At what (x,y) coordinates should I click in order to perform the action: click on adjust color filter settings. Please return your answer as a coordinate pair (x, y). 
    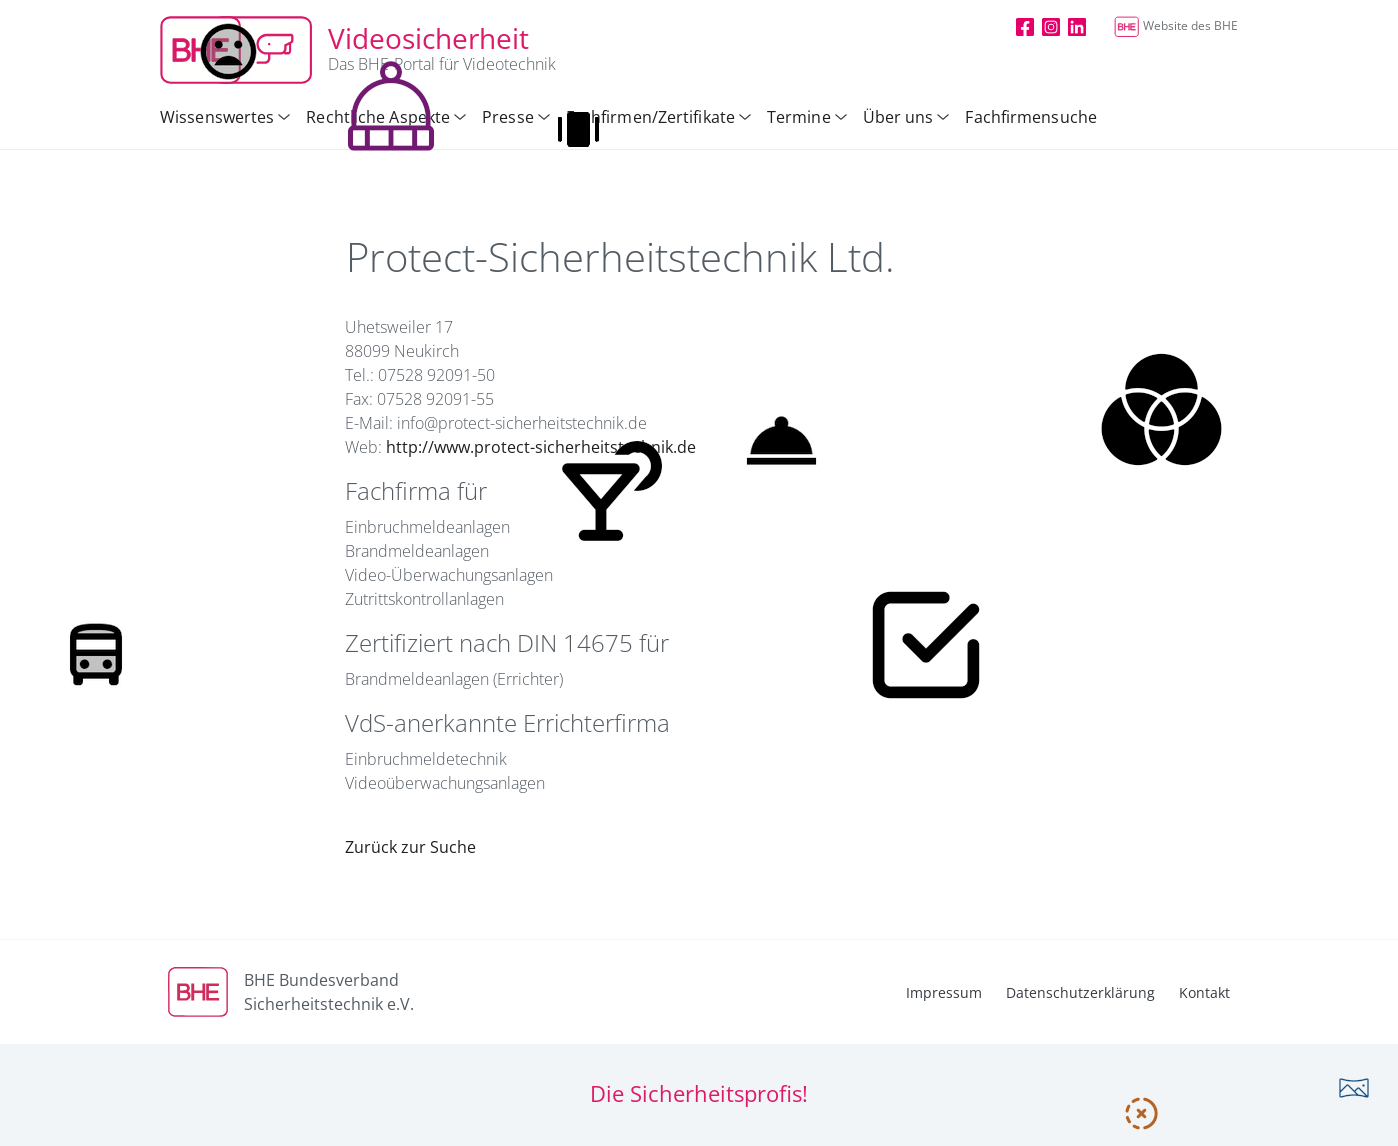
    Looking at the image, I should click on (1161, 409).